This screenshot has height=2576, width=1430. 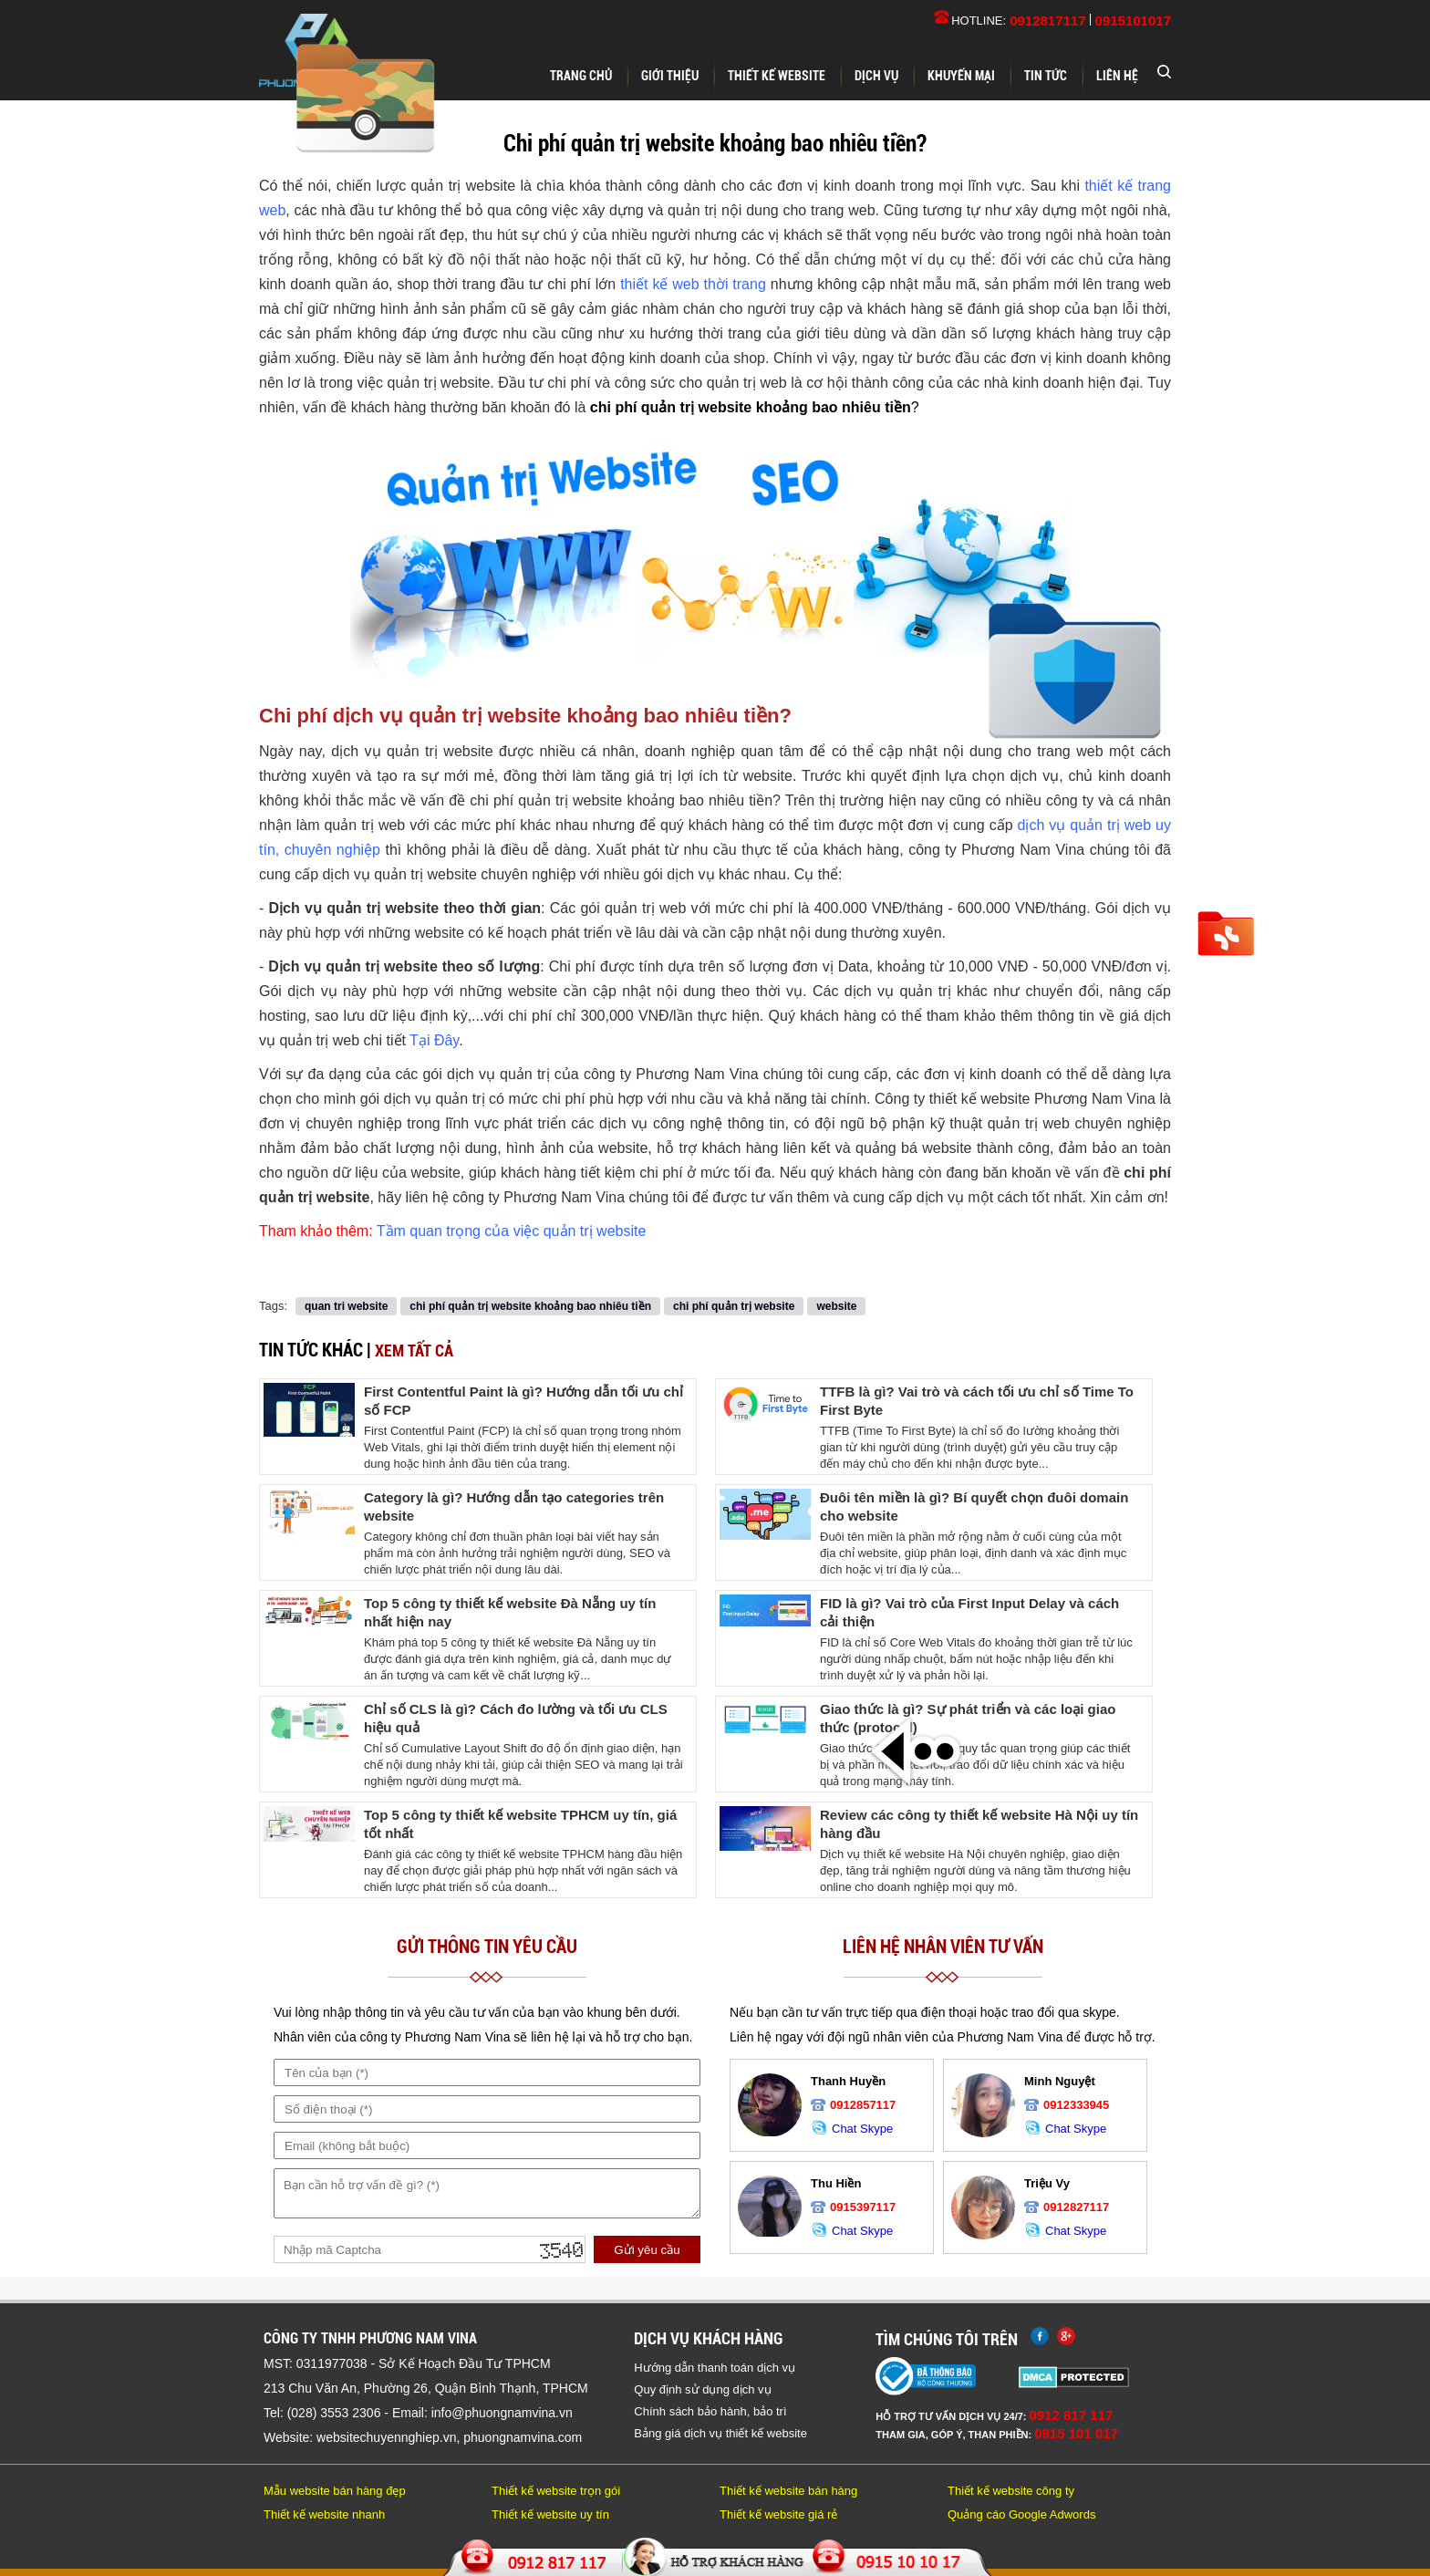 What do you see at coordinates (1226, 935) in the screenshot?
I see `open folder containing Xmind mind mapping files` at bounding box center [1226, 935].